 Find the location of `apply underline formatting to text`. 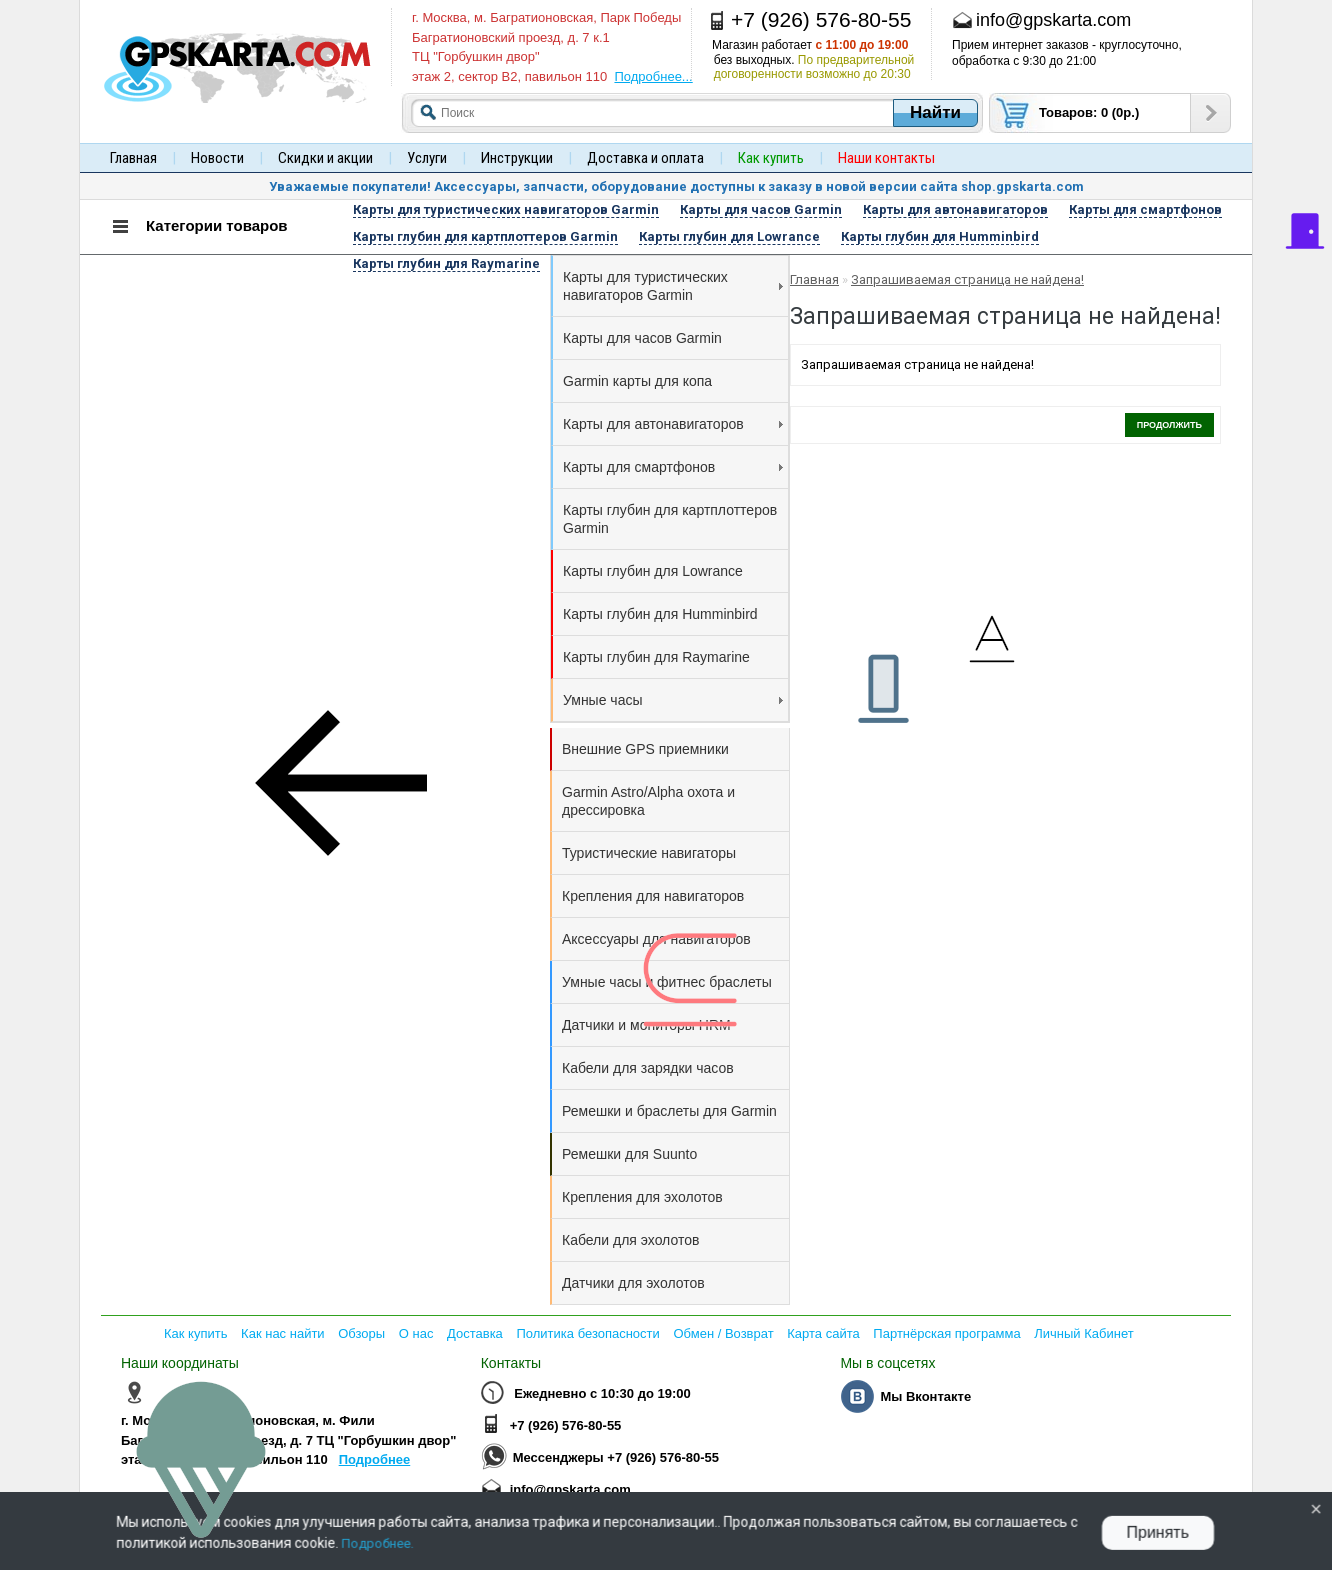

apply underline formatting to text is located at coordinates (992, 640).